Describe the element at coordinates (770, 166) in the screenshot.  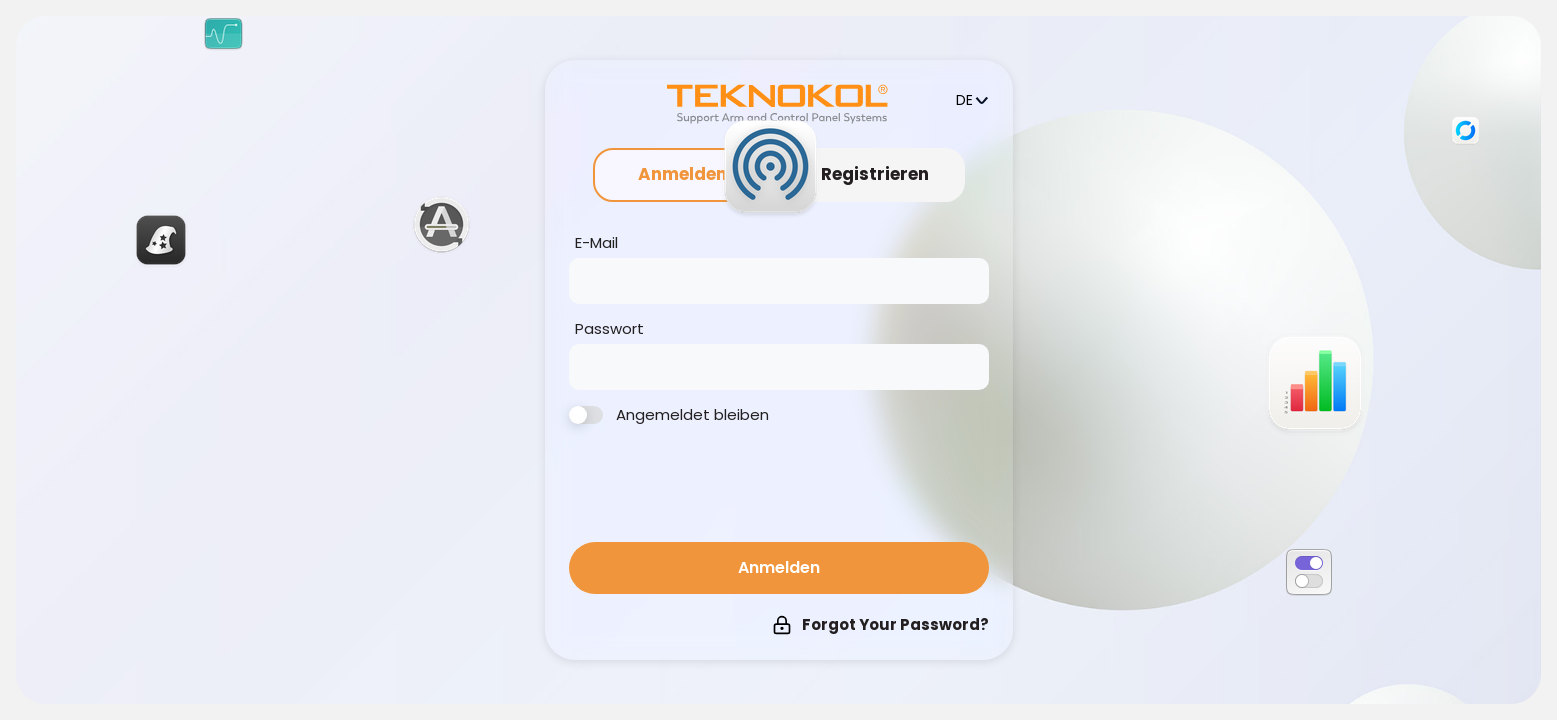
I see `open snapdrop for local file sharing` at that location.